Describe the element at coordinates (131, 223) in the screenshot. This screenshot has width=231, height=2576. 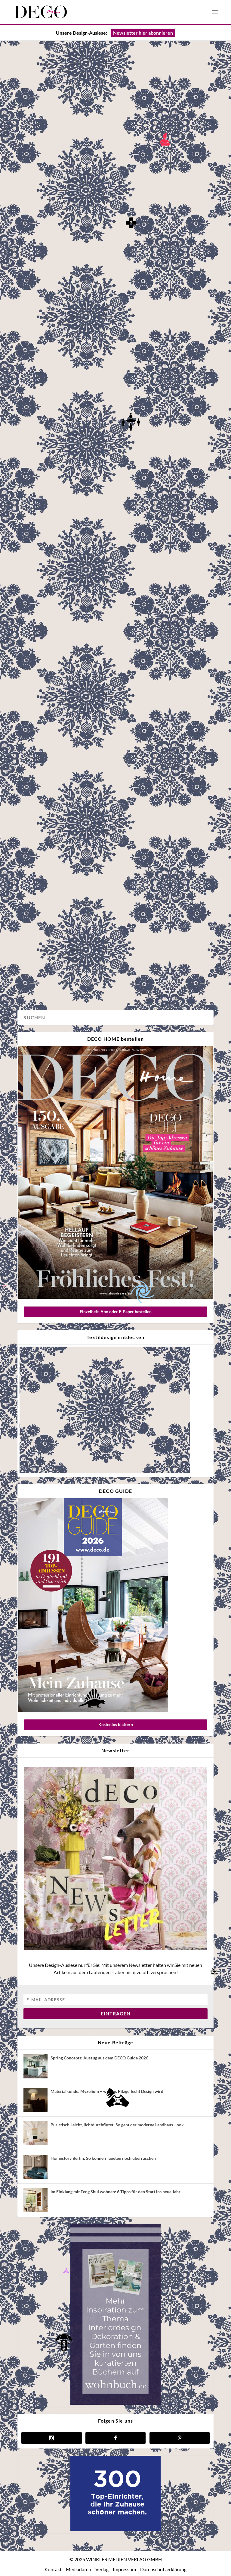
I see `increase health or healing power-up` at that location.